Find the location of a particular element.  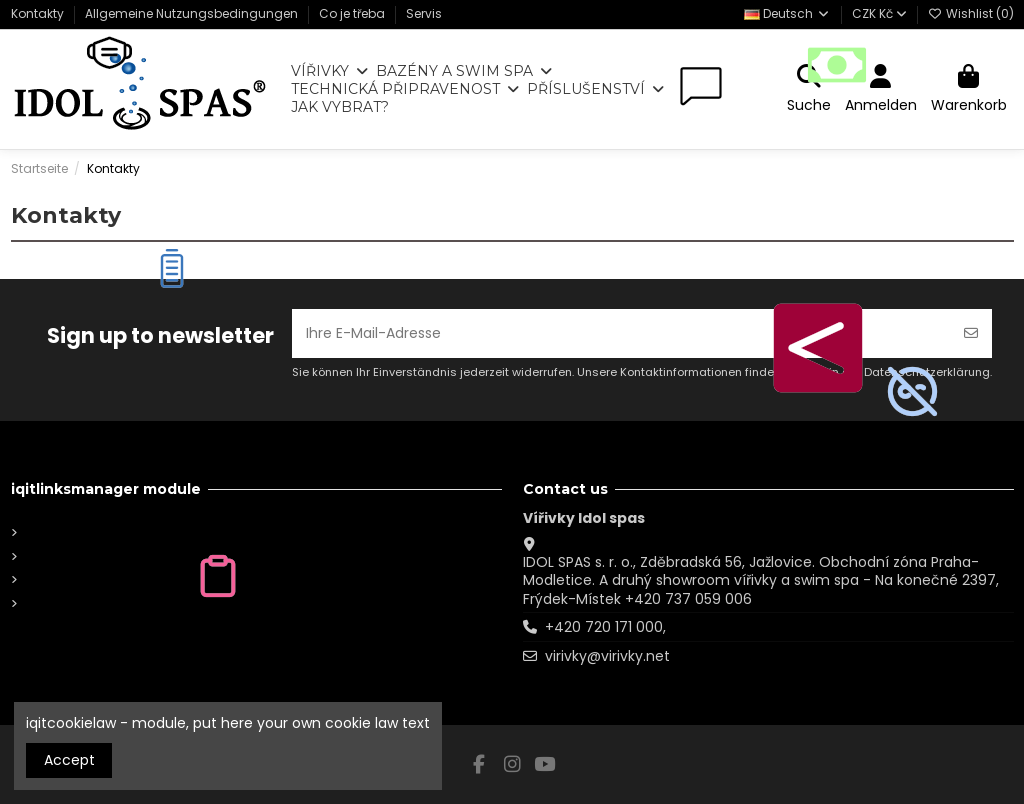

battery fully charged is located at coordinates (172, 269).